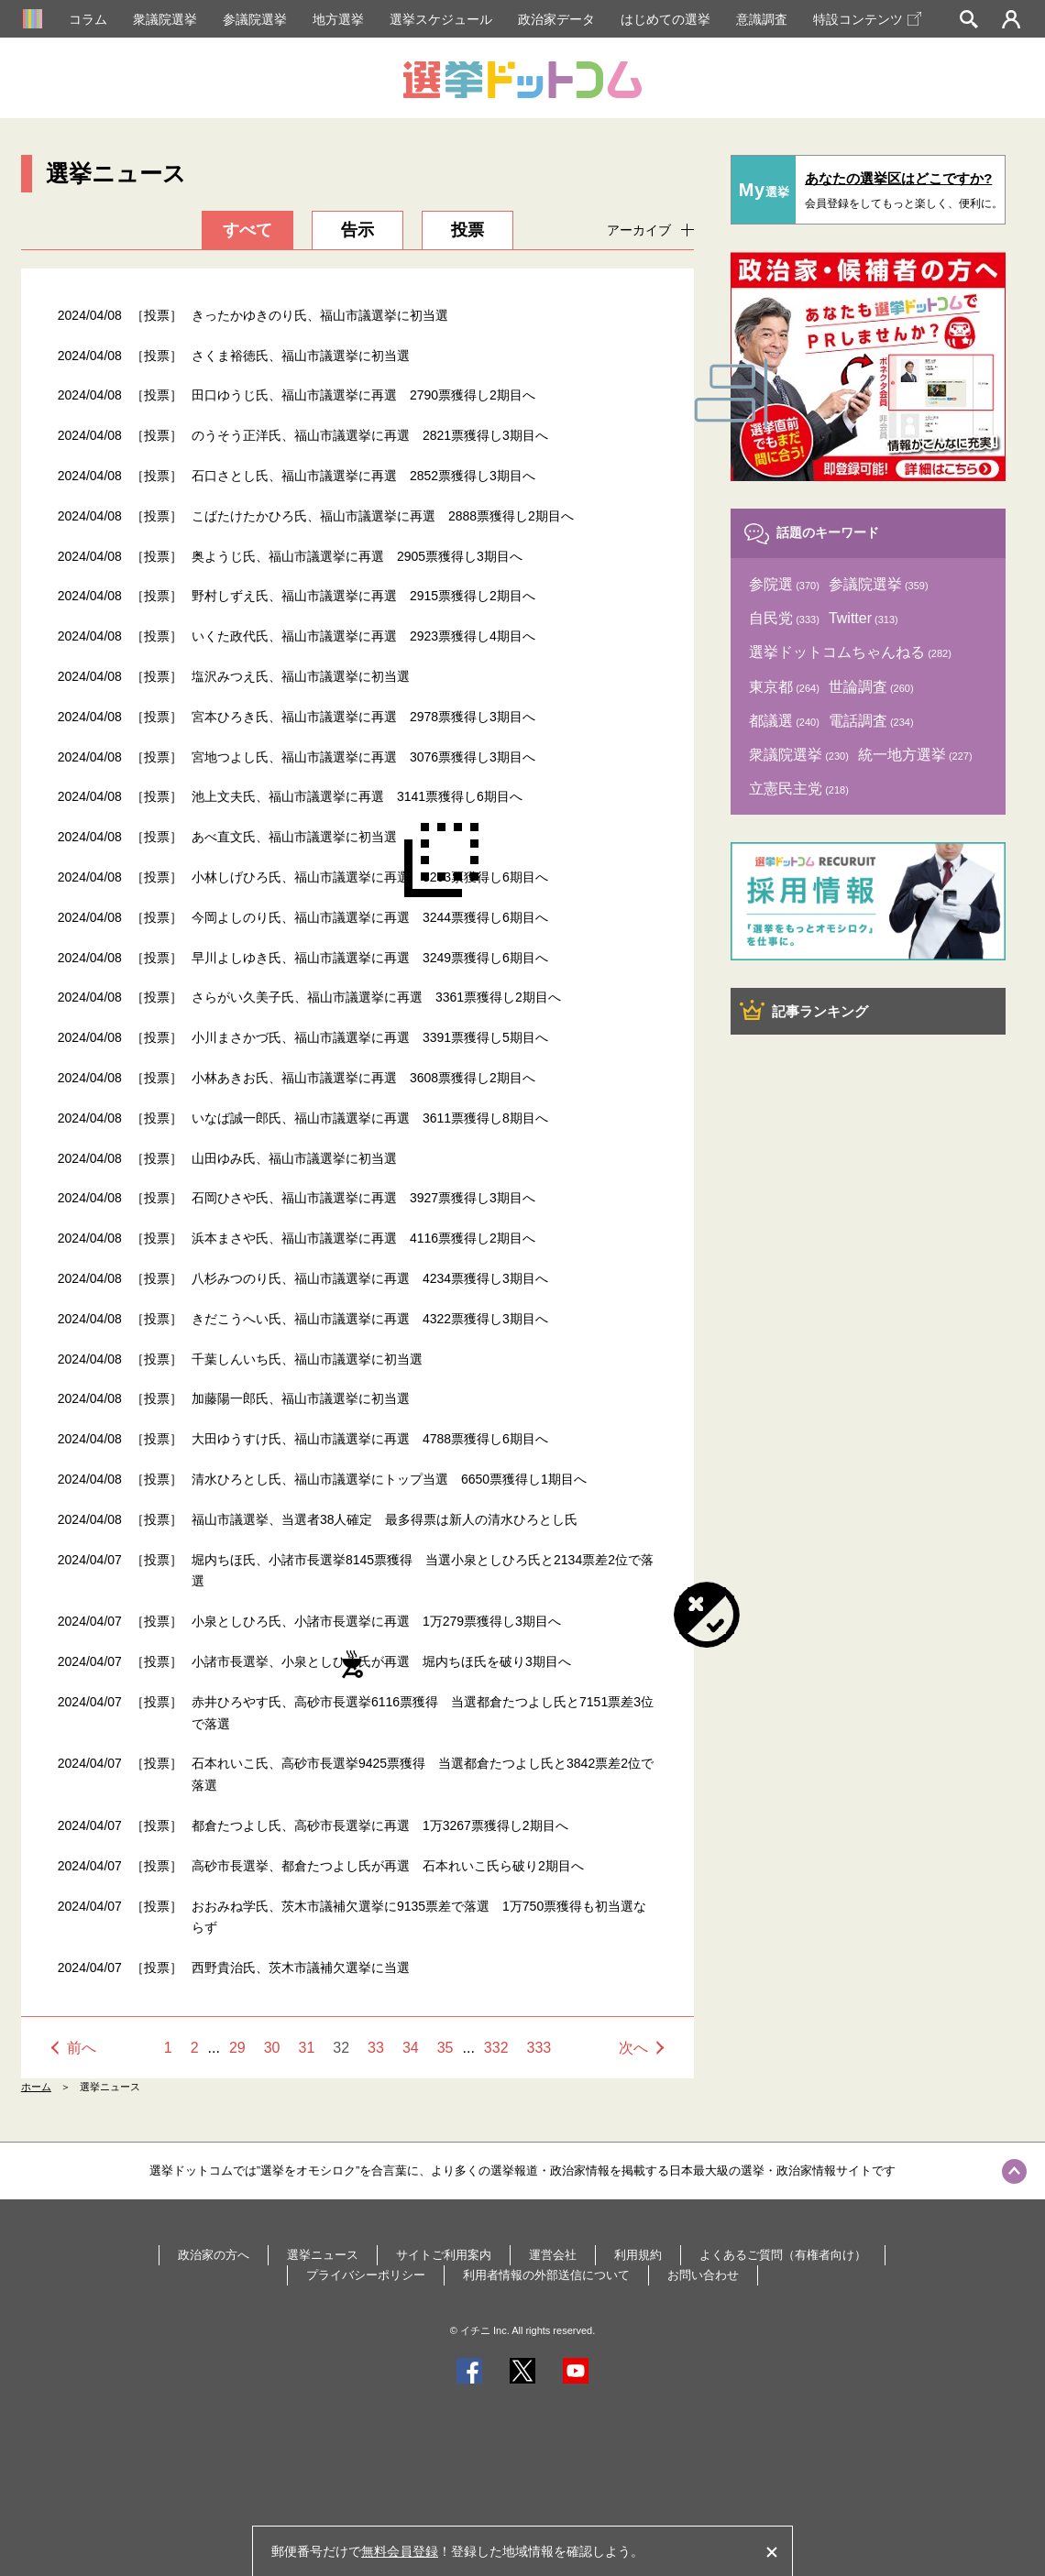 This screenshot has width=1045, height=2576. Describe the element at coordinates (441, 860) in the screenshot. I see `send element to back of layer stack` at that location.